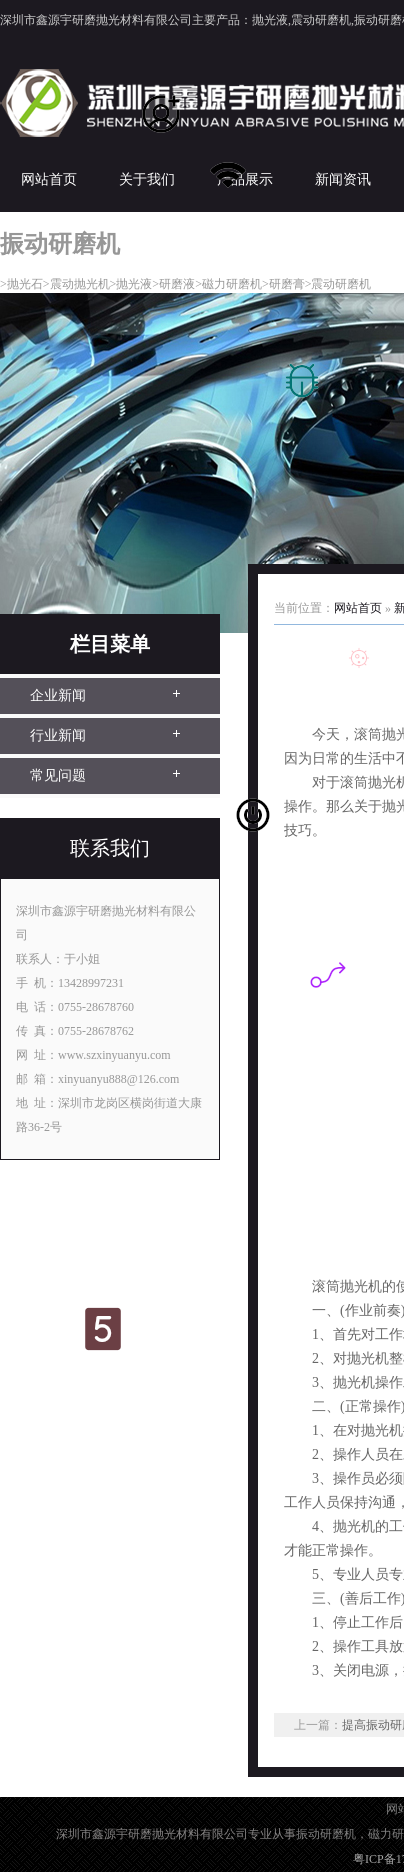 Image resolution: width=404 pixels, height=1872 pixels. Describe the element at coordinates (302, 380) in the screenshot. I see `report a bug or issue` at that location.